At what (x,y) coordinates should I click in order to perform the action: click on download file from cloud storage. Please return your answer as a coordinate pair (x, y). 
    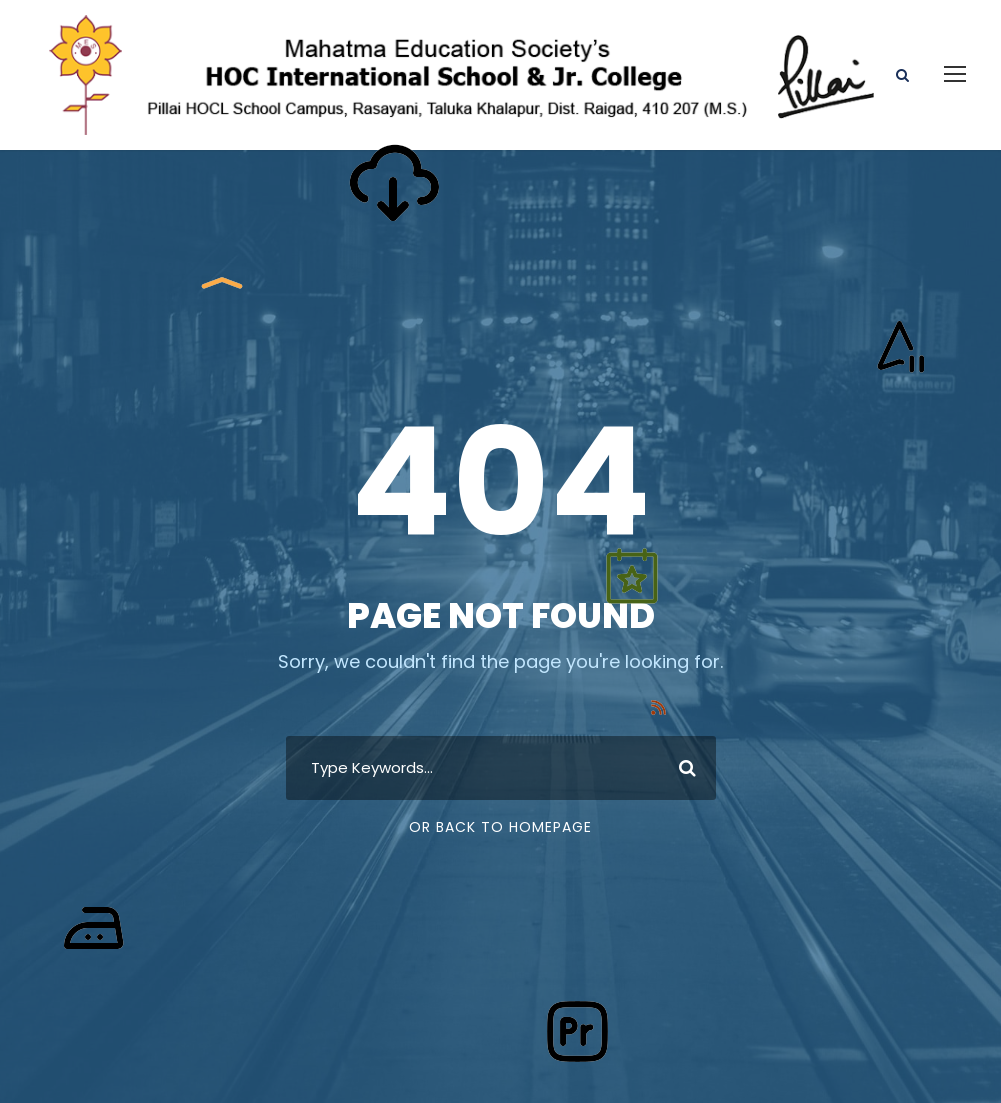
    Looking at the image, I should click on (393, 177).